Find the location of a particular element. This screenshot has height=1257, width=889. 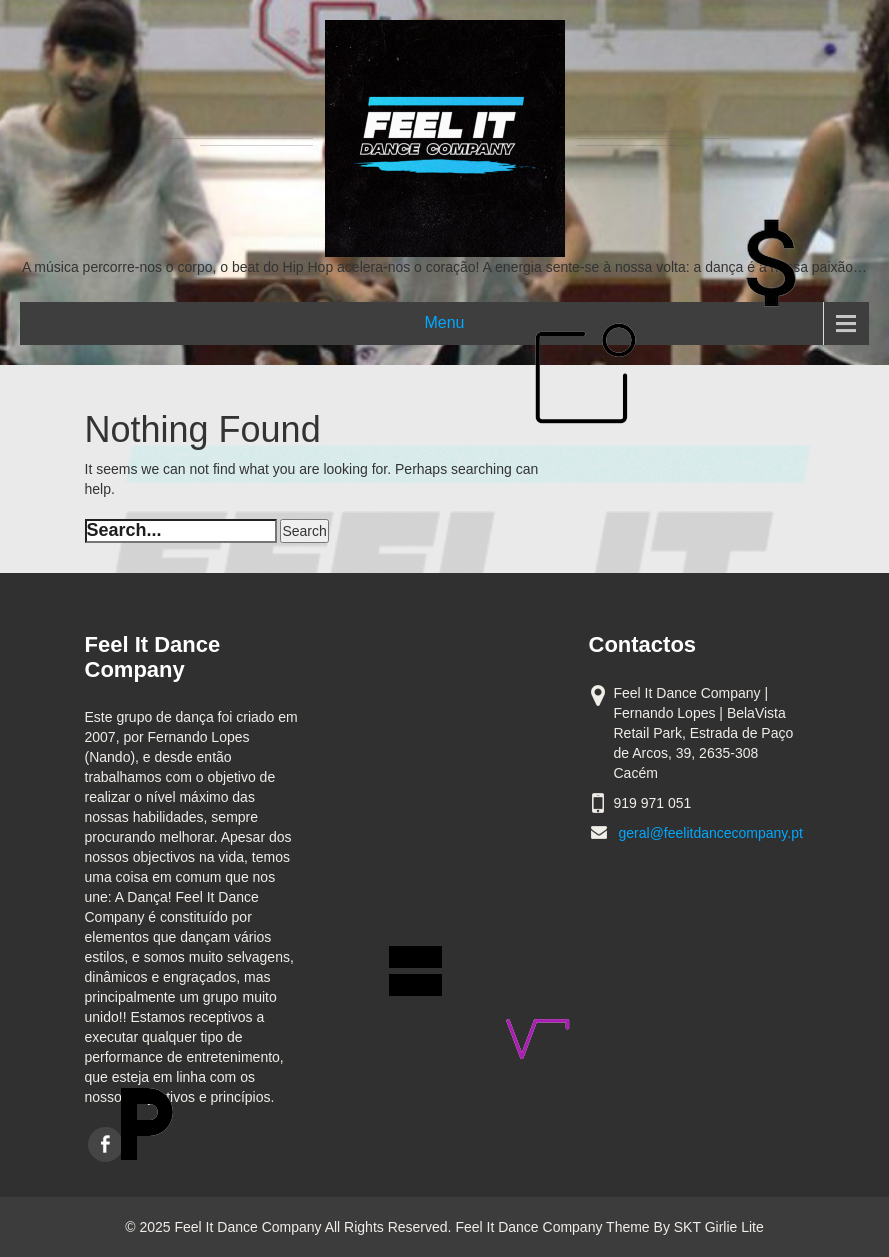

find nearby parking locations is located at coordinates (145, 1124).